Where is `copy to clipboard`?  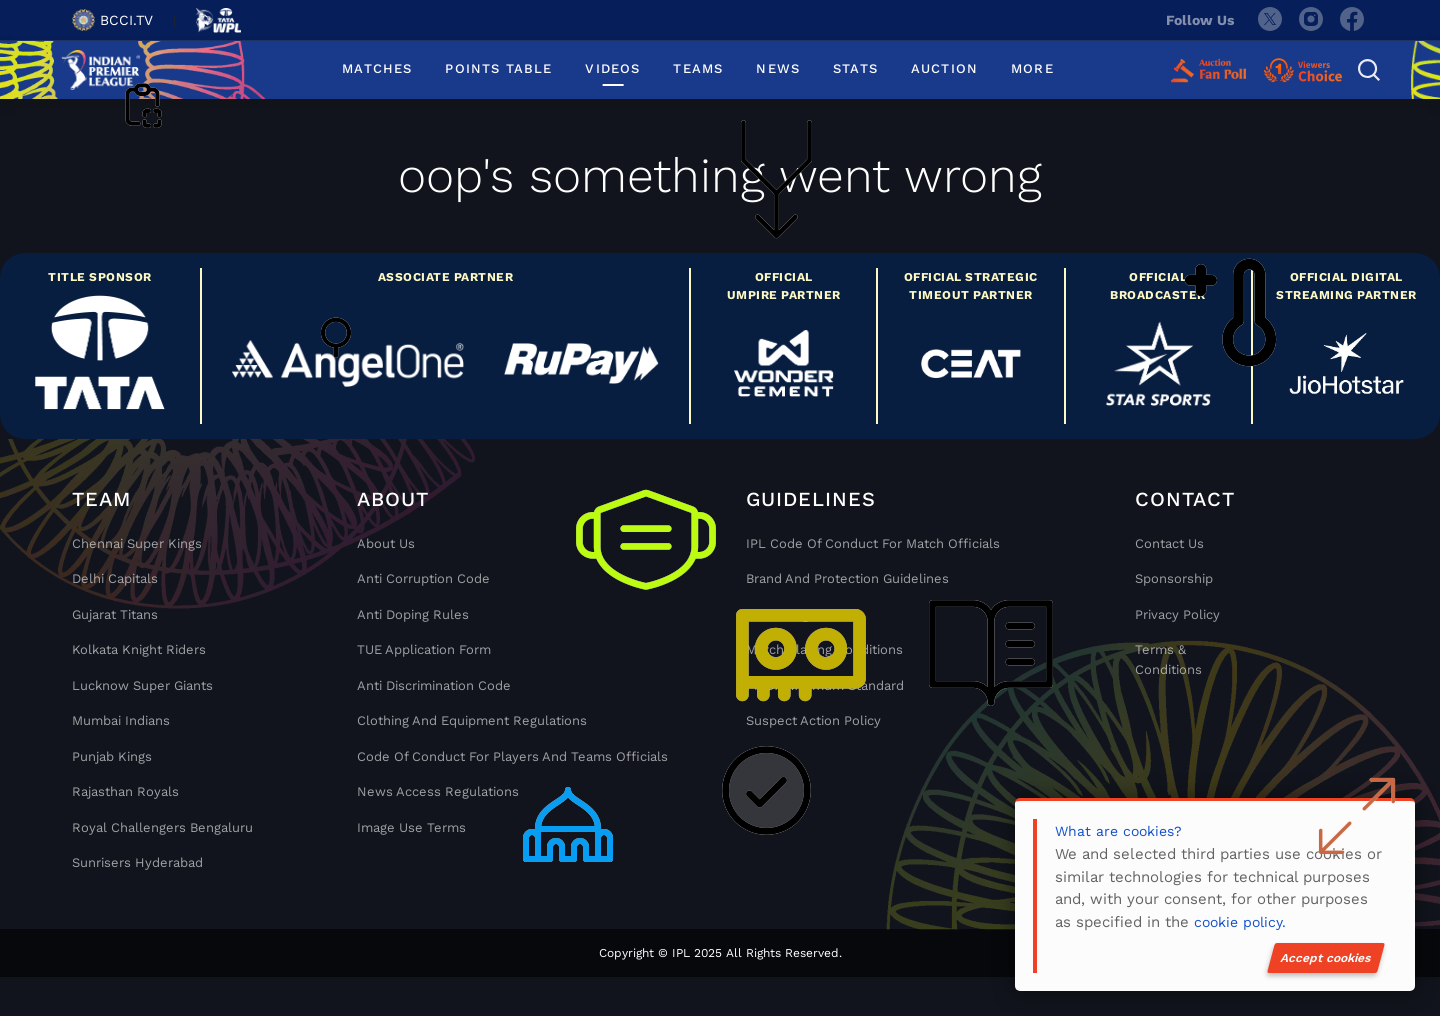 copy to clipboard is located at coordinates (142, 104).